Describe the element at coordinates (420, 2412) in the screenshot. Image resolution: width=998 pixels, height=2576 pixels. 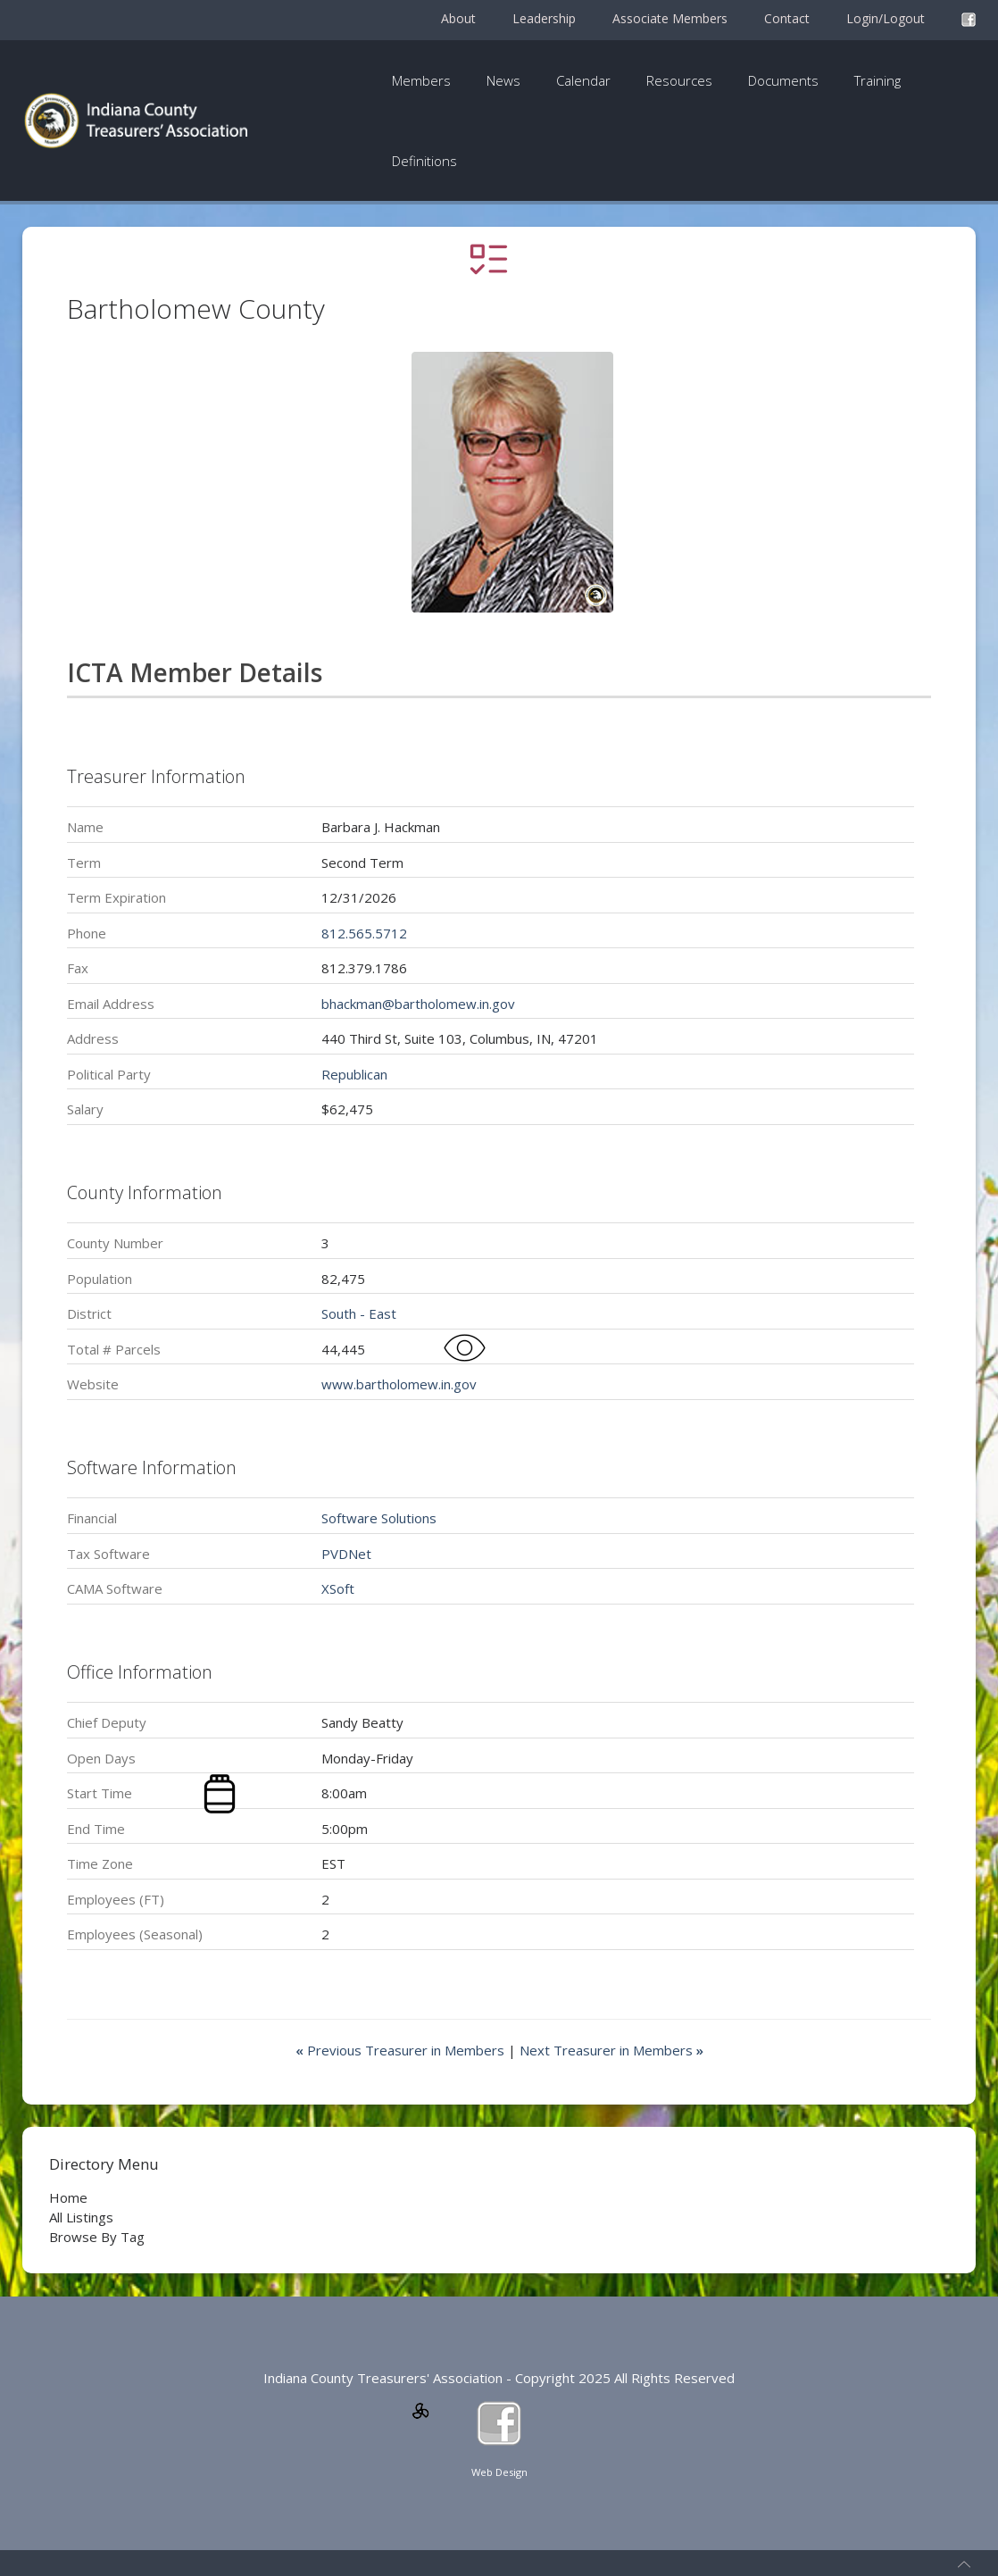
I see `control fan or ventilation settings` at that location.